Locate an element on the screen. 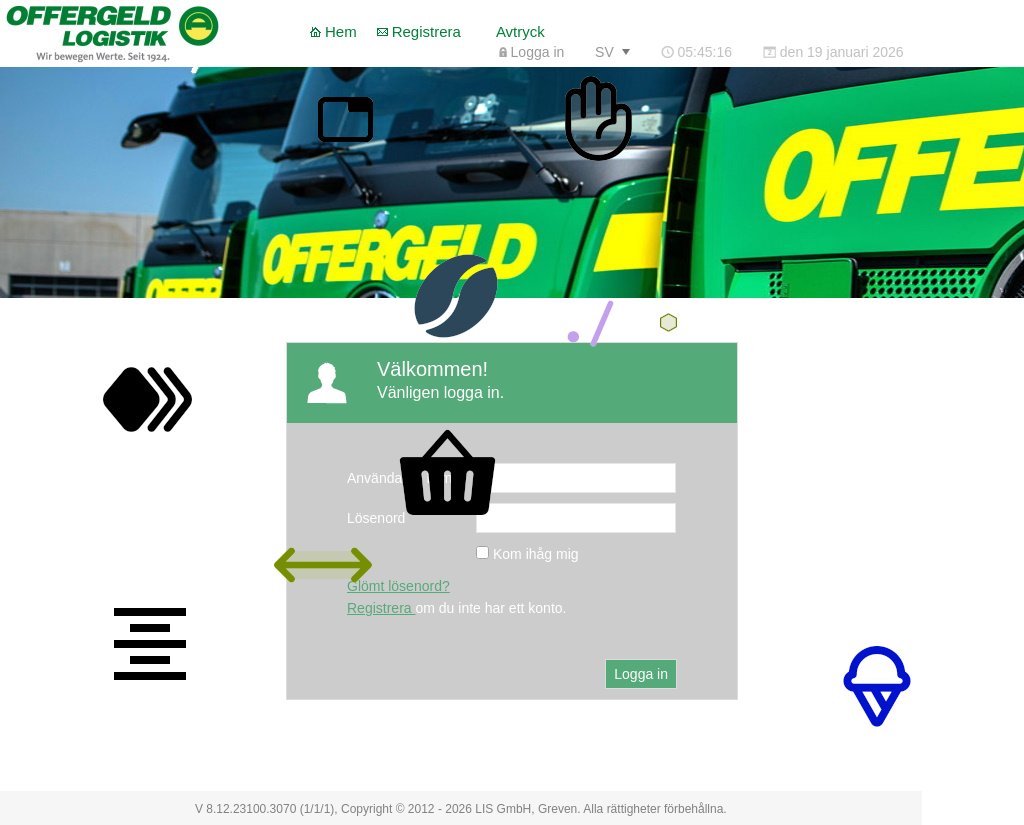 This screenshot has height=825, width=1024. browse coffee shops or cafés nearby is located at coordinates (456, 296).